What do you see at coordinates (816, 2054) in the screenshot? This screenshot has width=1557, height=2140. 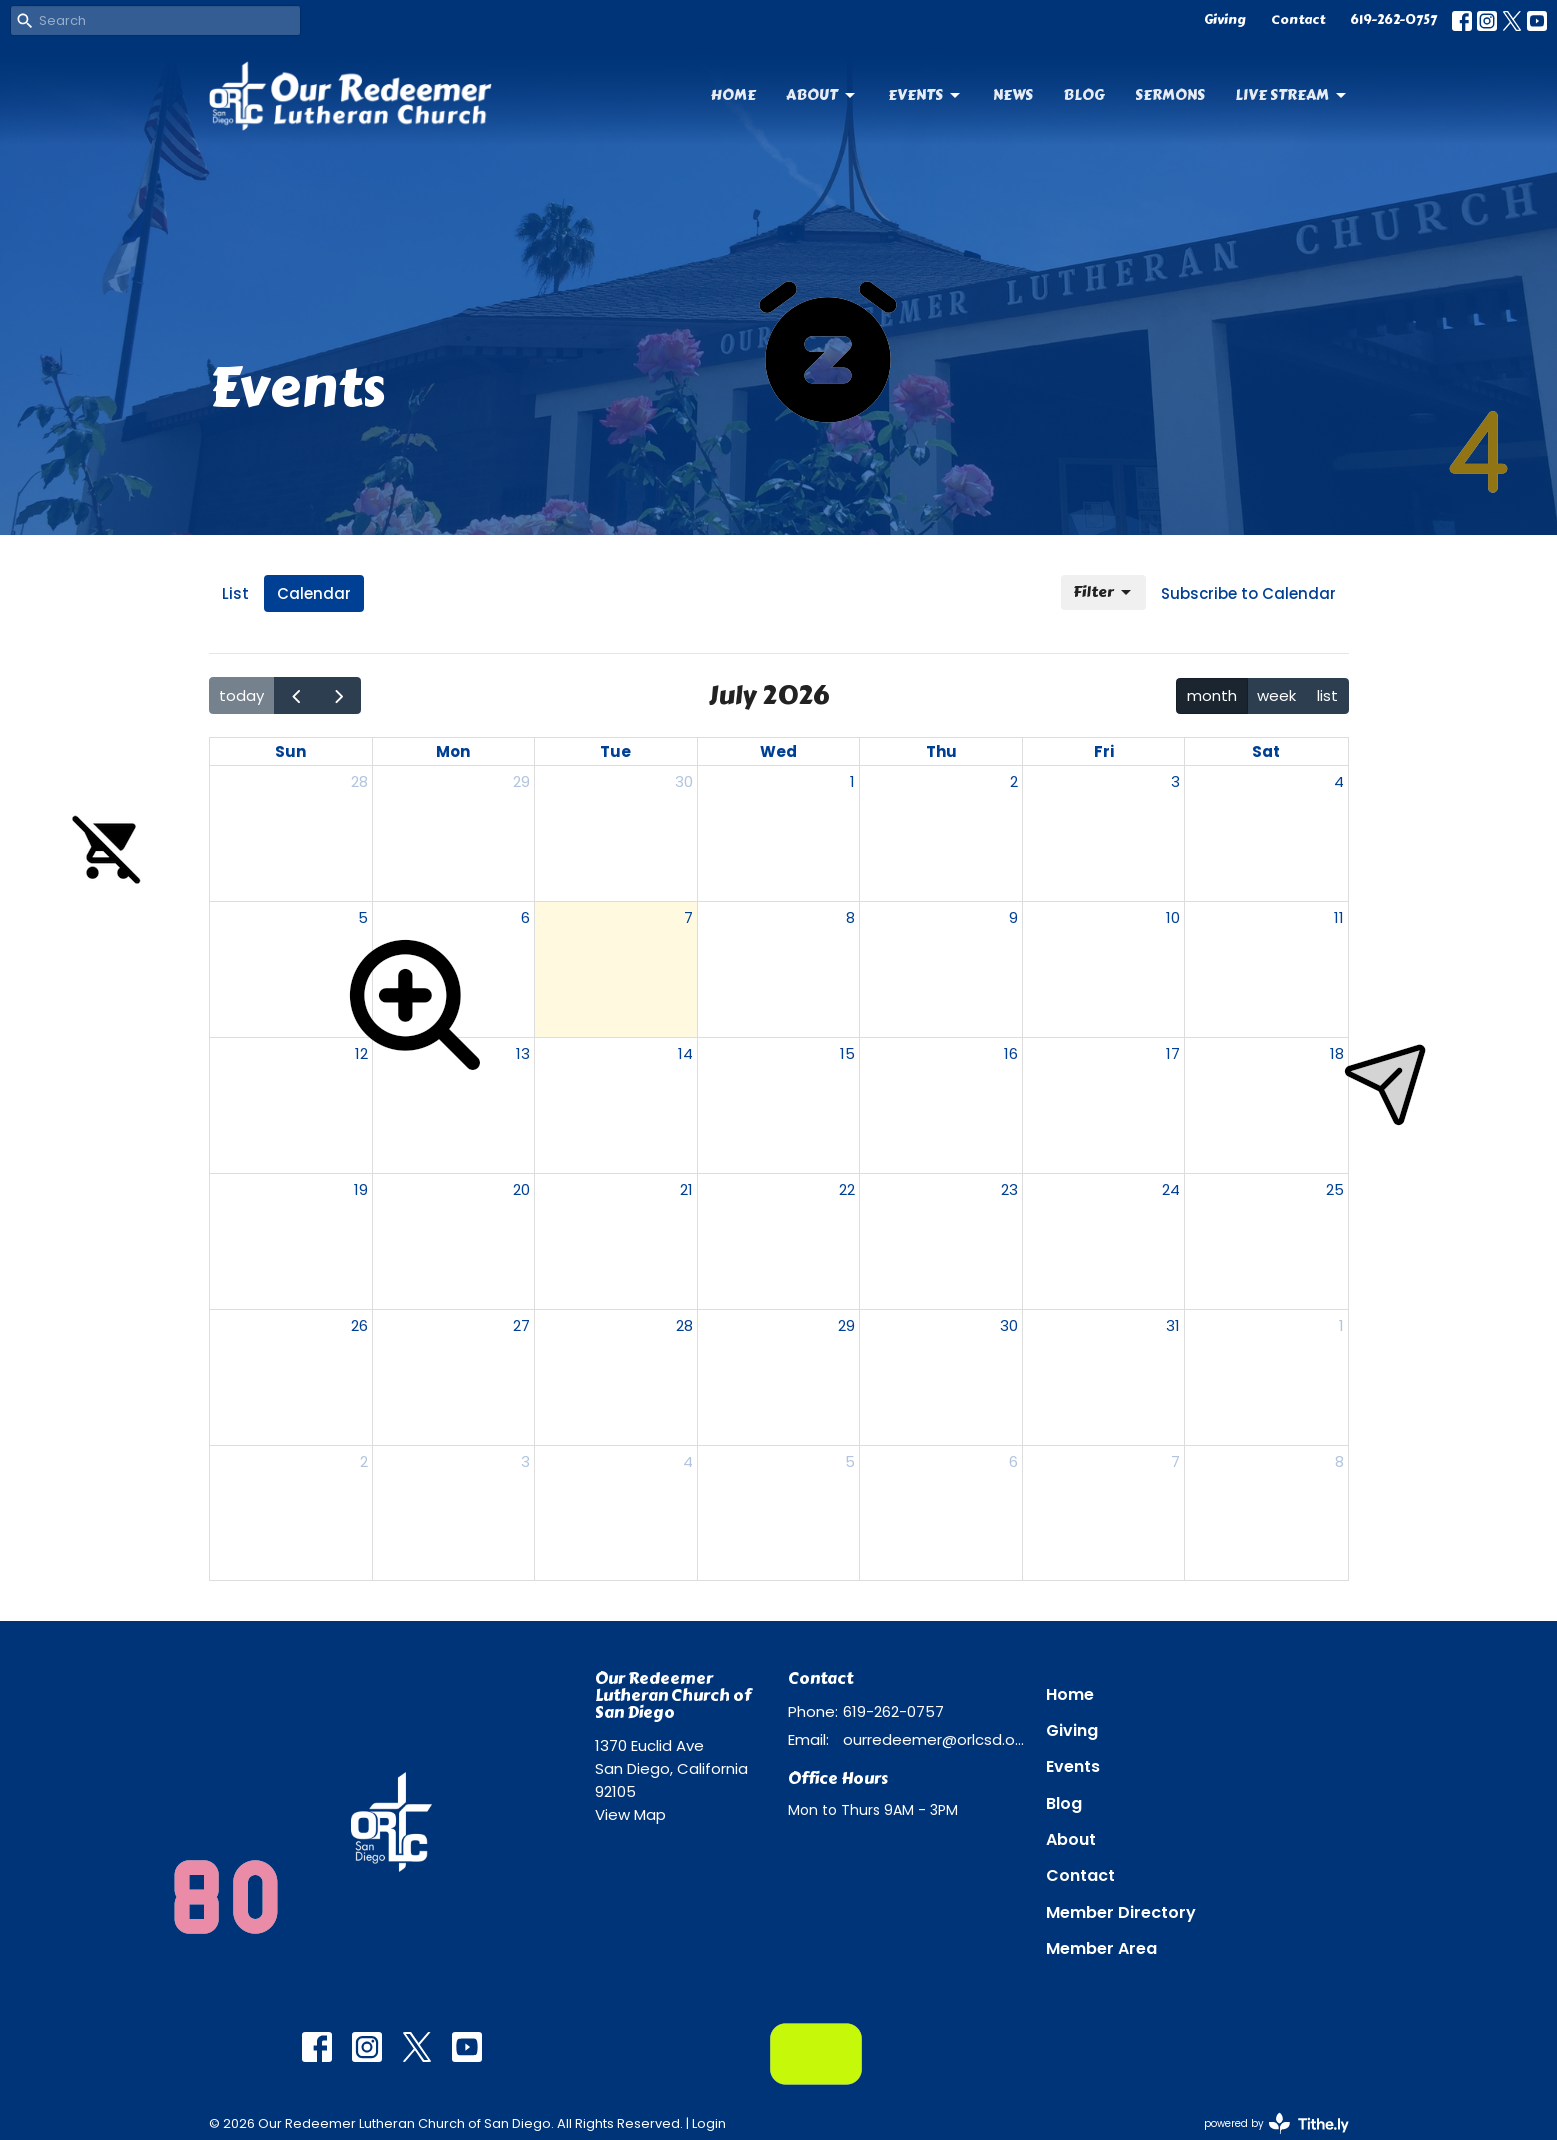 I see `set image crop to 3:2 aspect ratio` at bounding box center [816, 2054].